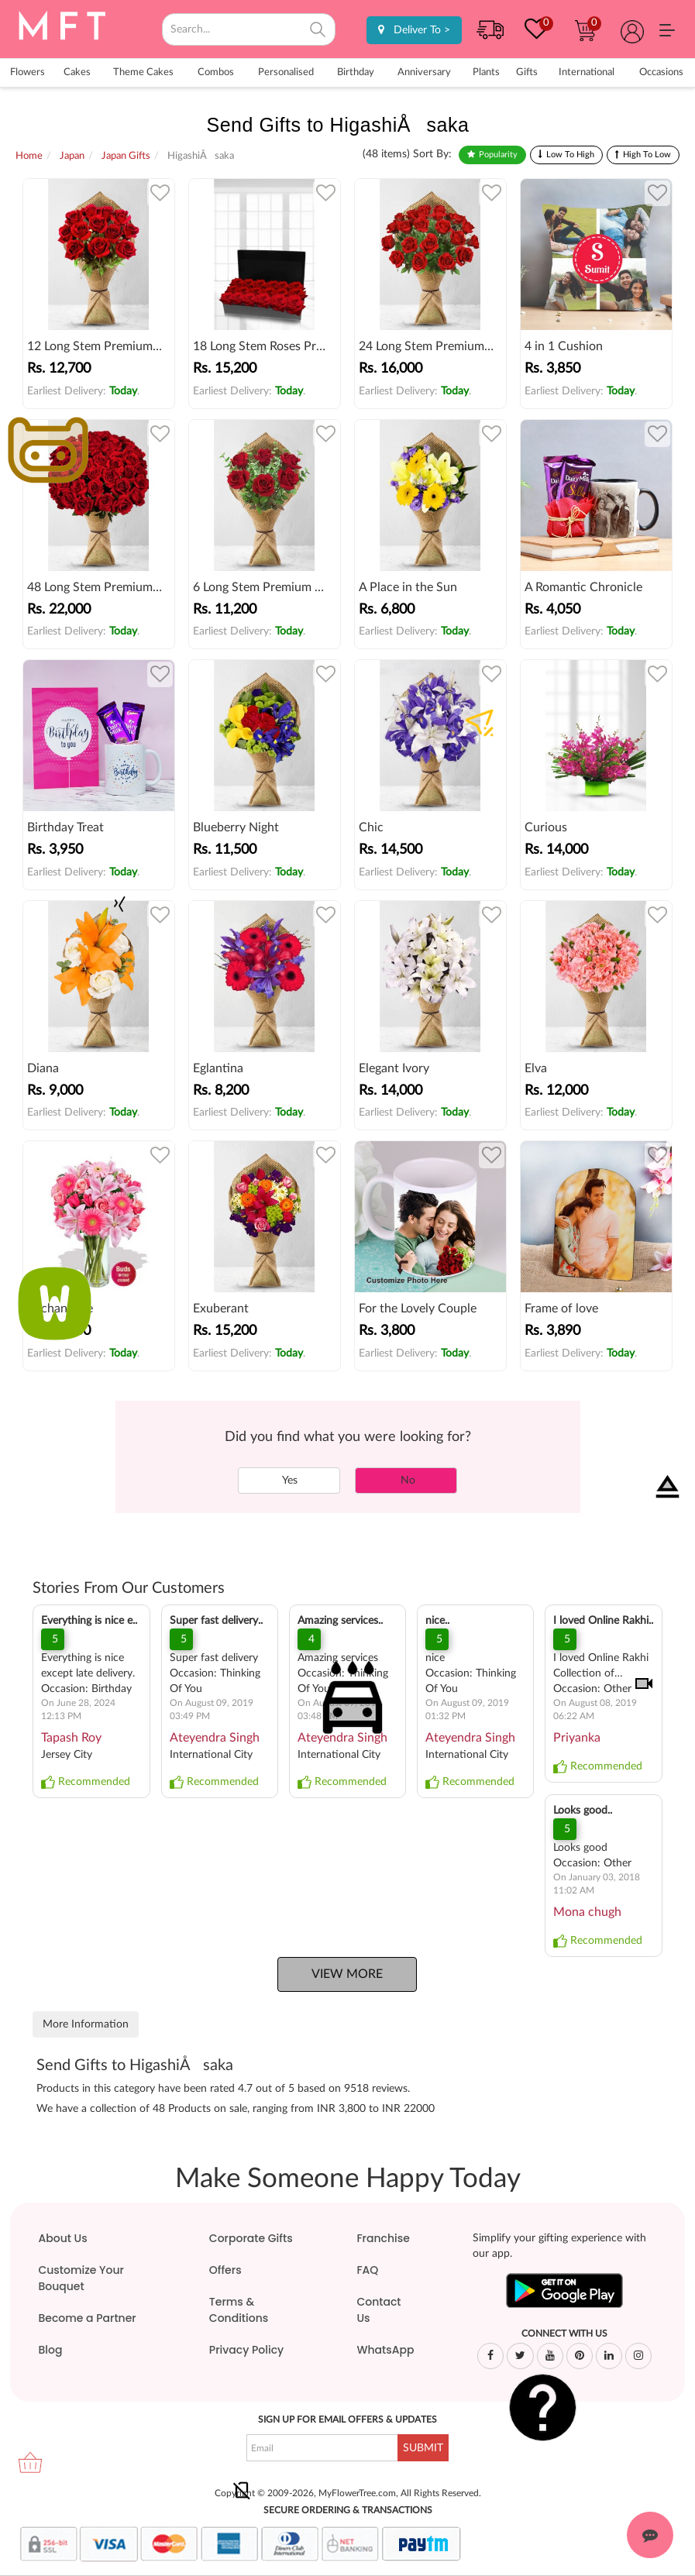 Image resolution: width=695 pixels, height=2576 pixels. What do you see at coordinates (30, 2464) in the screenshot?
I see `view your shopping basket` at bounding box center [30, 2464].